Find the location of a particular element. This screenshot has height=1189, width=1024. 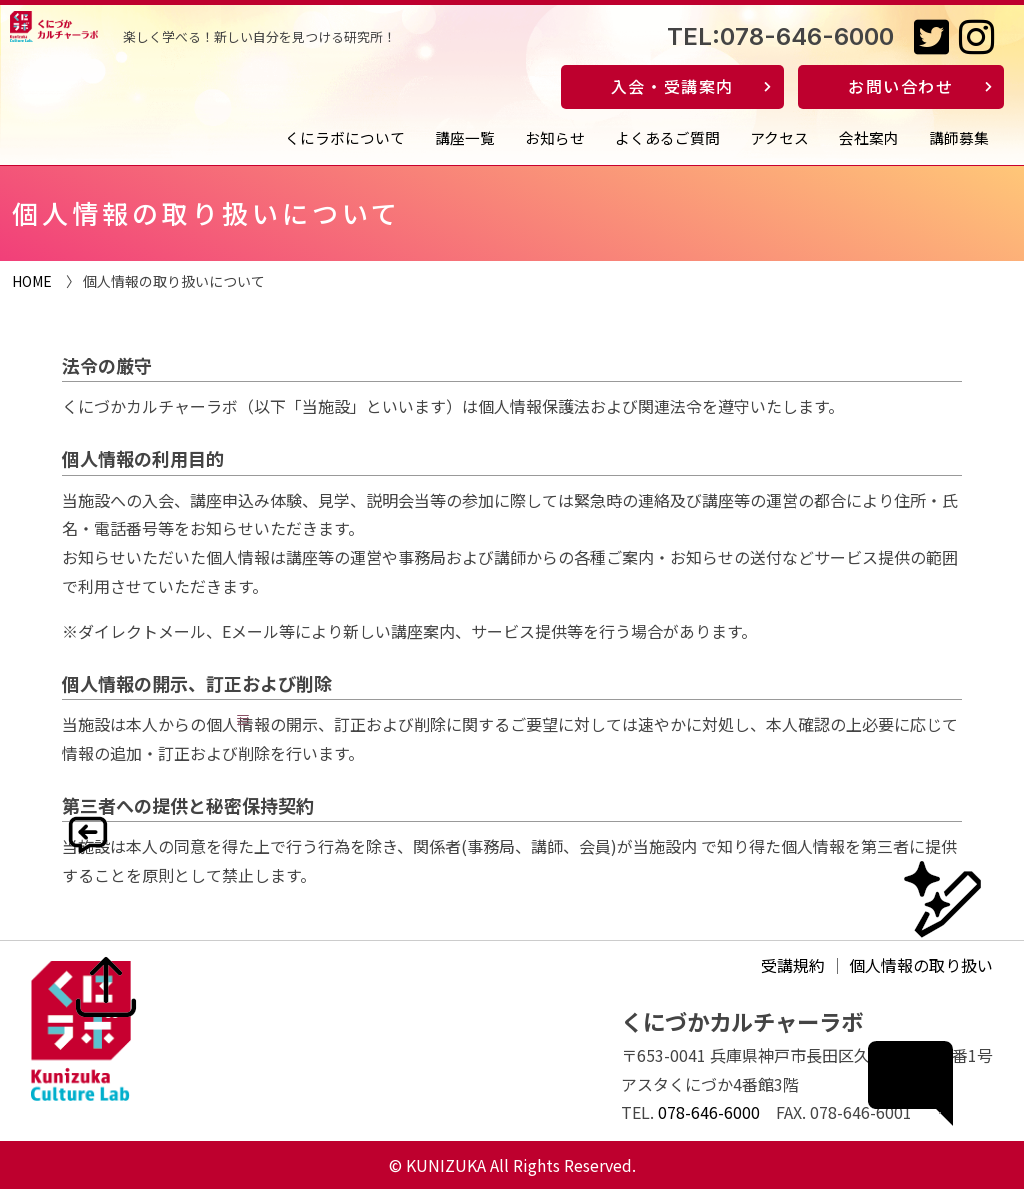

reply to a message is located at coordinates (88, 834).